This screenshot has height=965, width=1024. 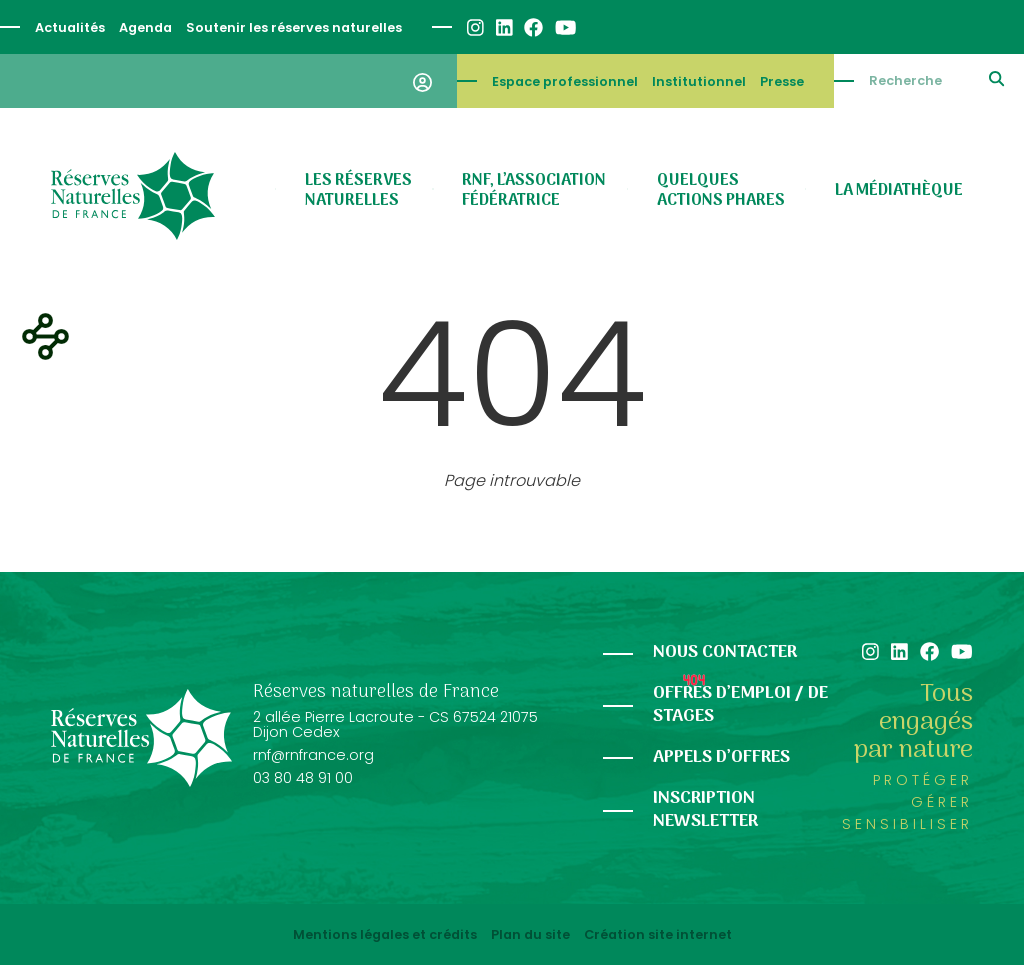 What do you see at coordinates (45, 336) in the screenshot?
I see `view route waypoints or path nodes` at bounding box center [45, 336].